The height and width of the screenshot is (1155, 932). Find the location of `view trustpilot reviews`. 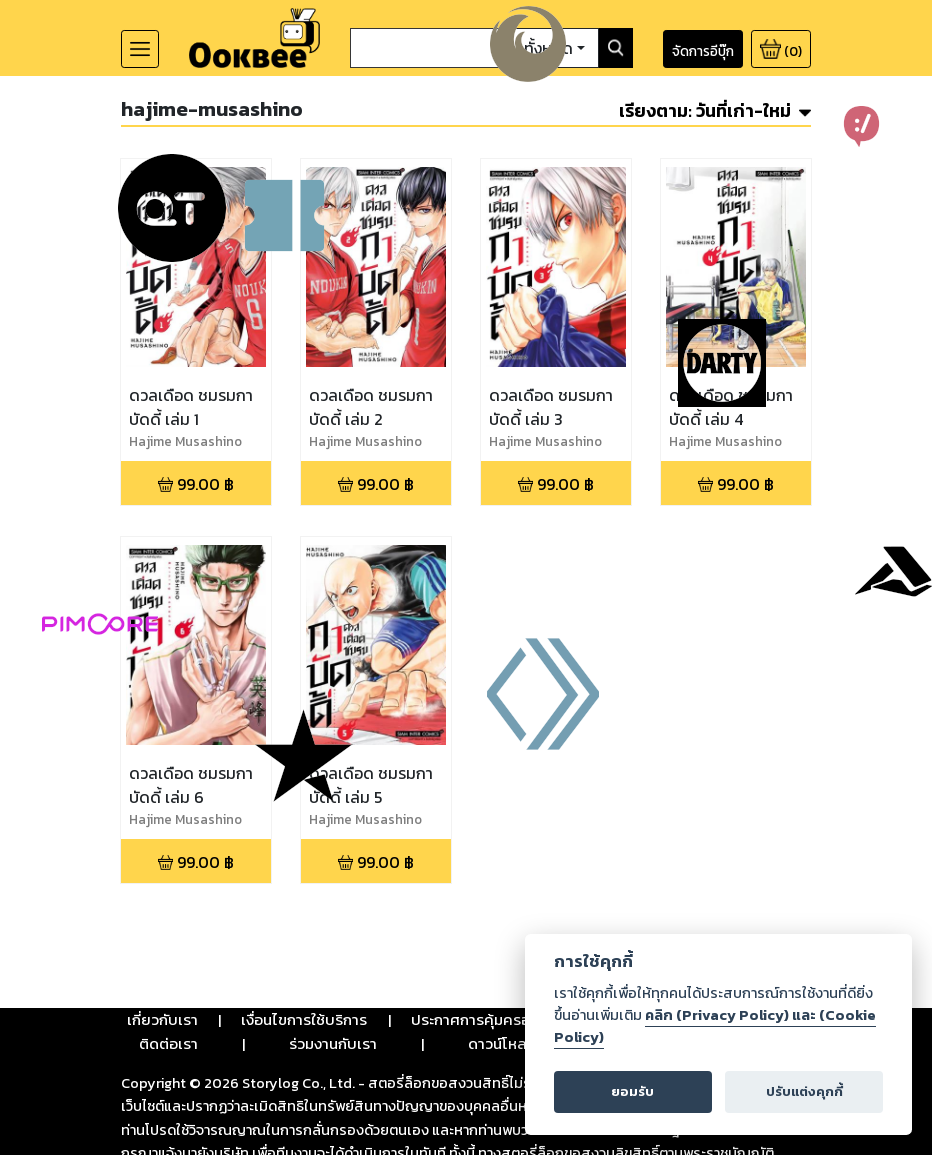

view trustpilot reviews is located at coordinates (303, 755).